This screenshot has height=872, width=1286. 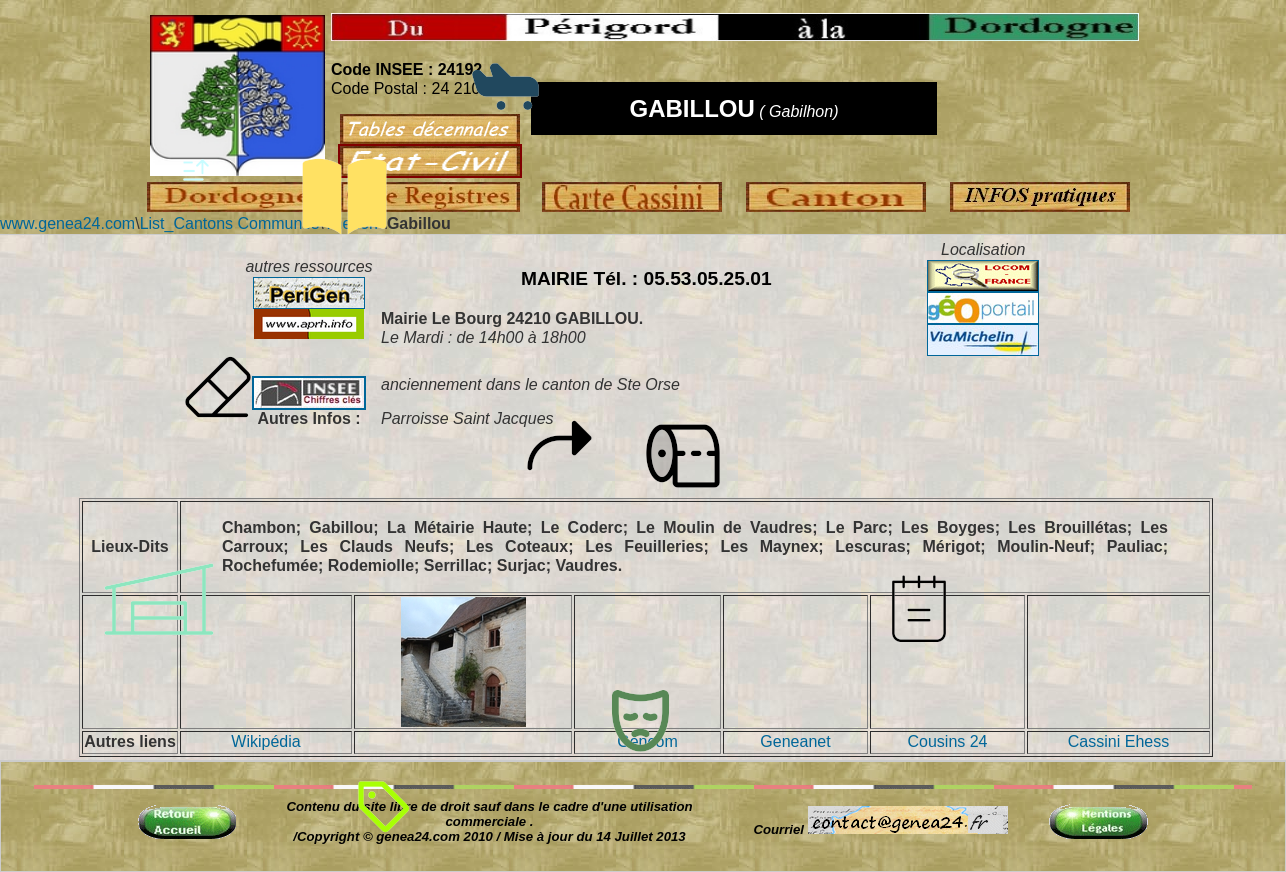 What do you see at coordinates (505, 85) in the screenshot?
I see `flight is taxiing or preparing for departure` at bounding box center [505, 85].